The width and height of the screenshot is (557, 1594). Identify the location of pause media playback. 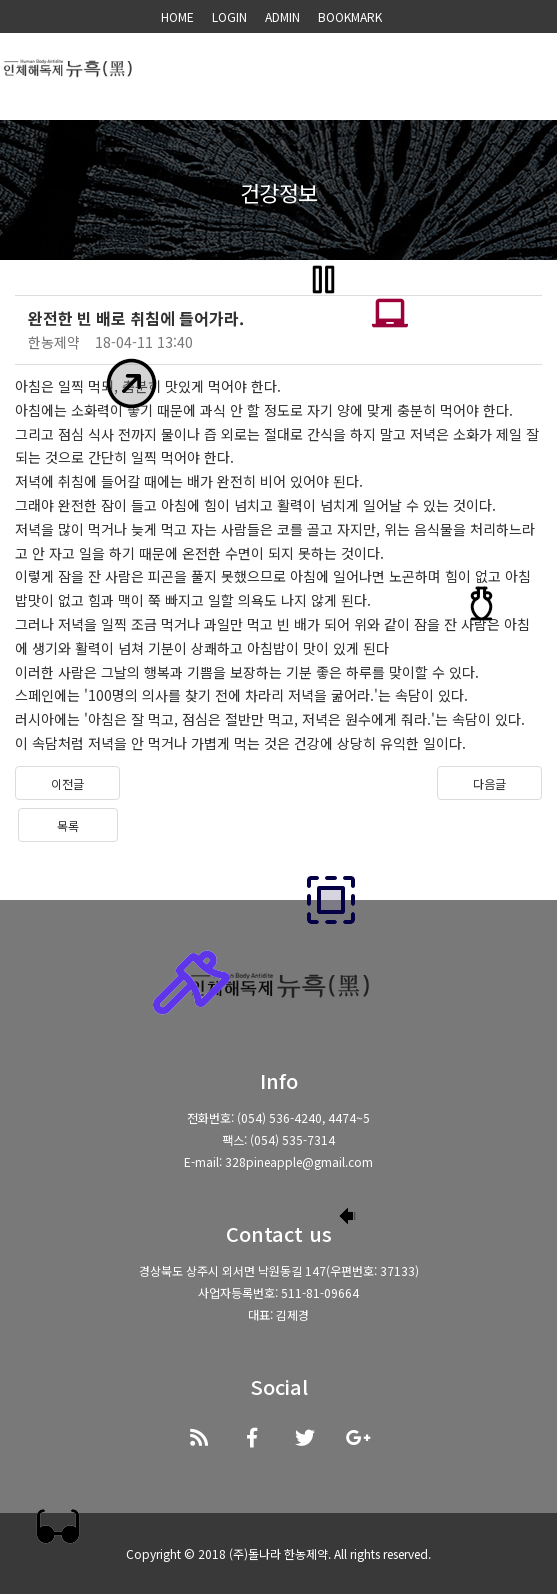
(323, 279).